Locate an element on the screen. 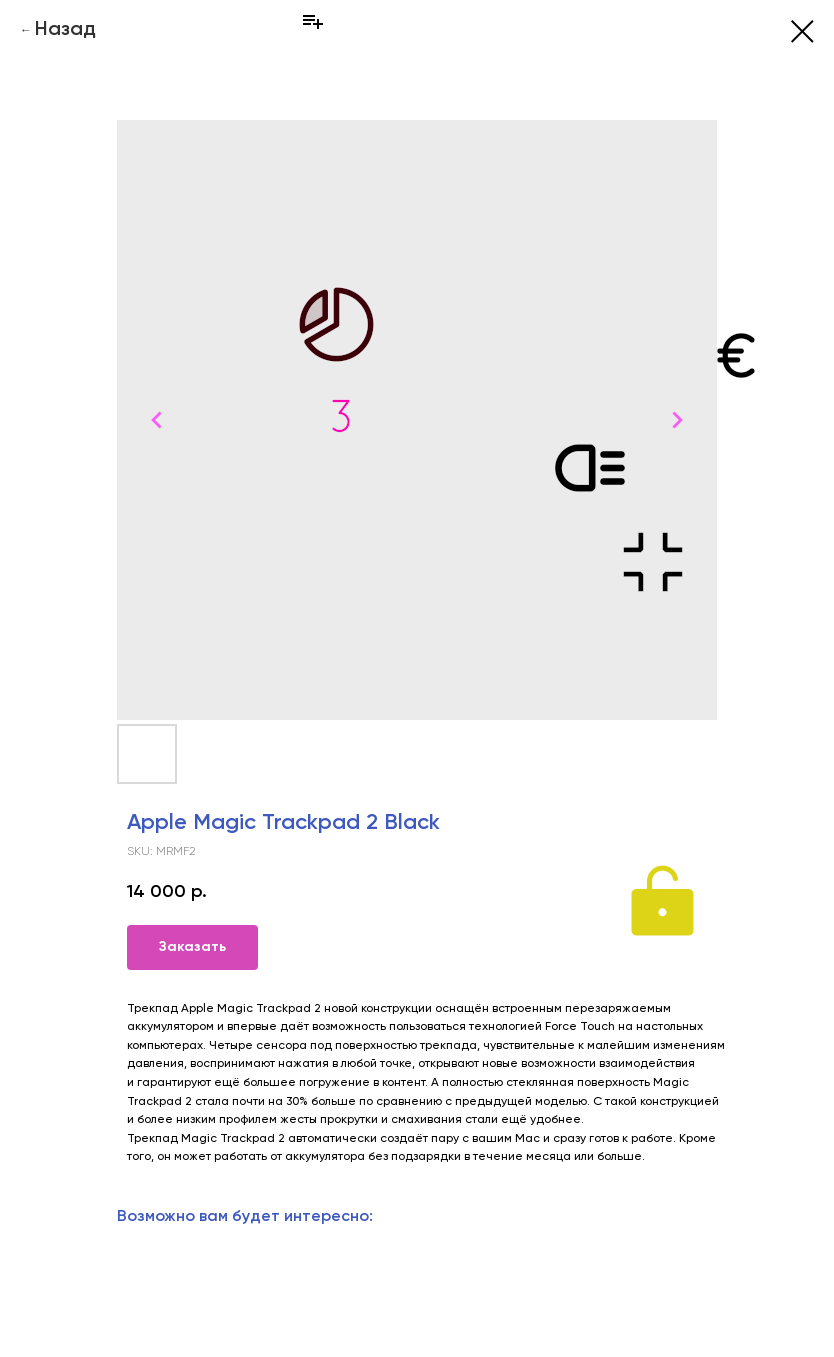  view price in euros is located at coordinates (739, 355).